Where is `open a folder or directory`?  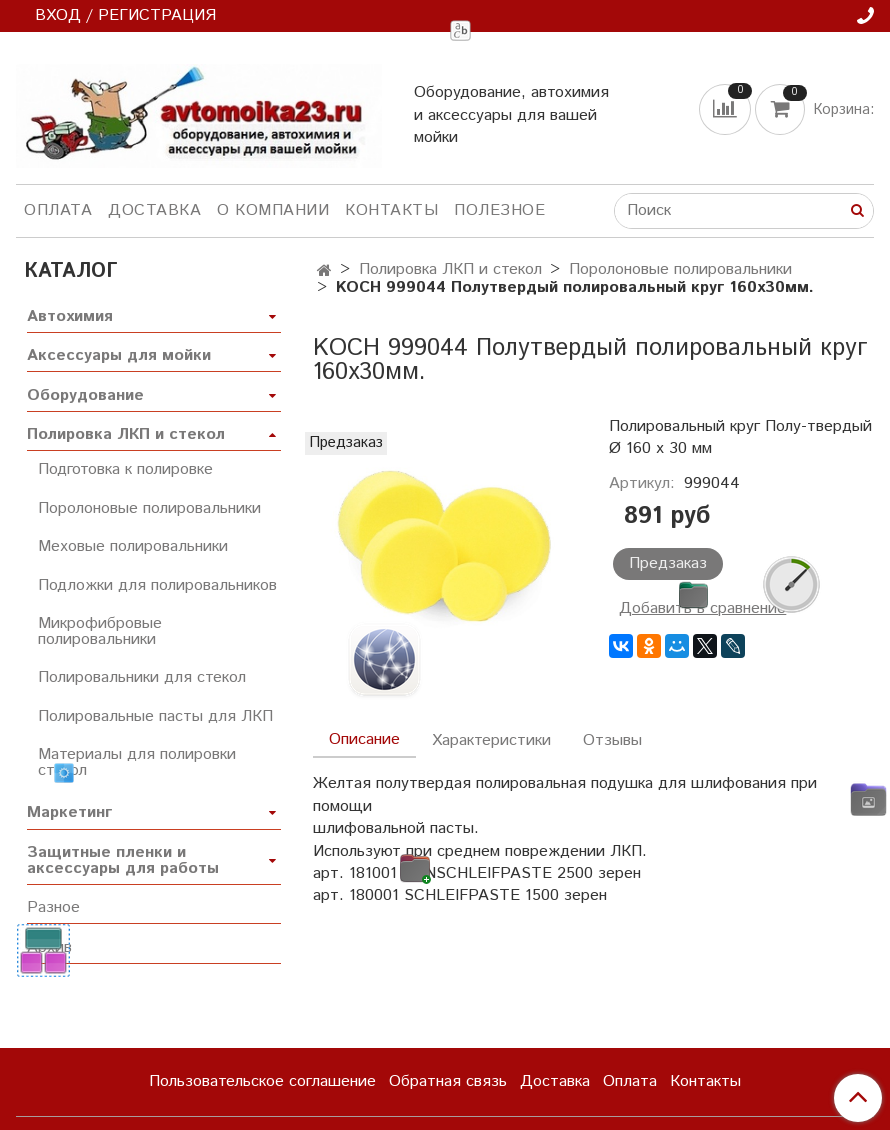
open a folder or directory is located at coordinates (693, 594).